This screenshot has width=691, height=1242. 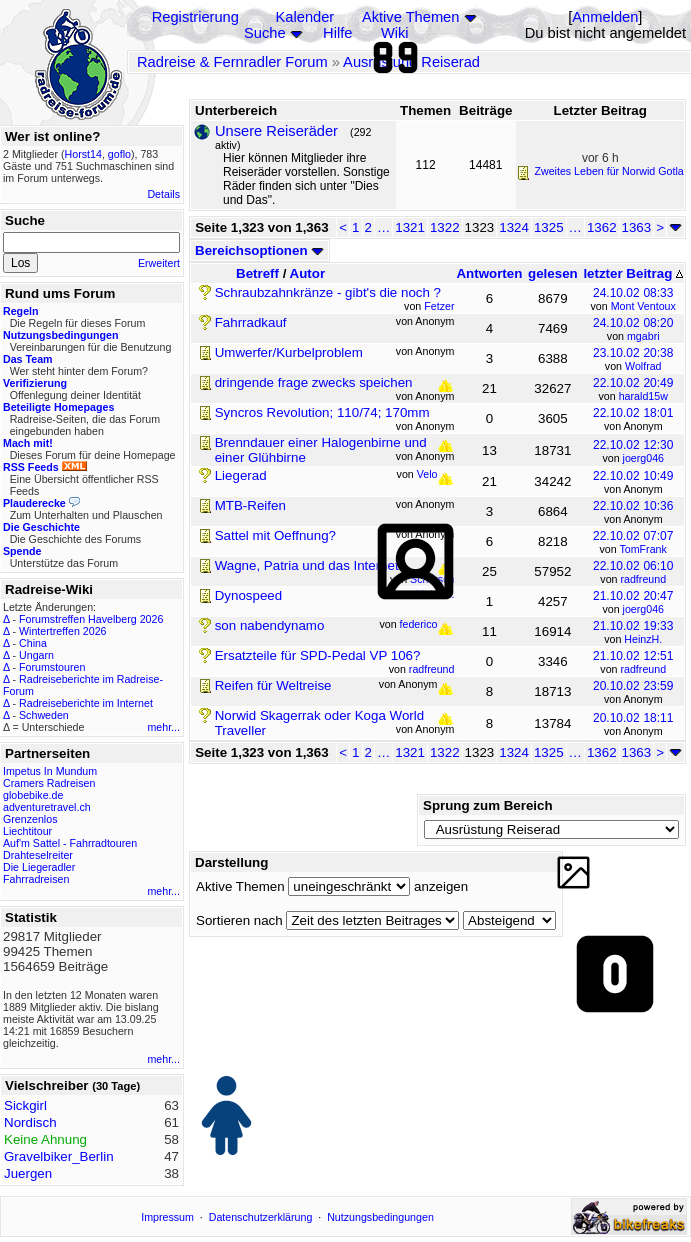 What do you see at coordinates (395, 57) in the screenshot?
I see `displays the number 89 as a count or badge indicator` at bounding box center [395, 57].